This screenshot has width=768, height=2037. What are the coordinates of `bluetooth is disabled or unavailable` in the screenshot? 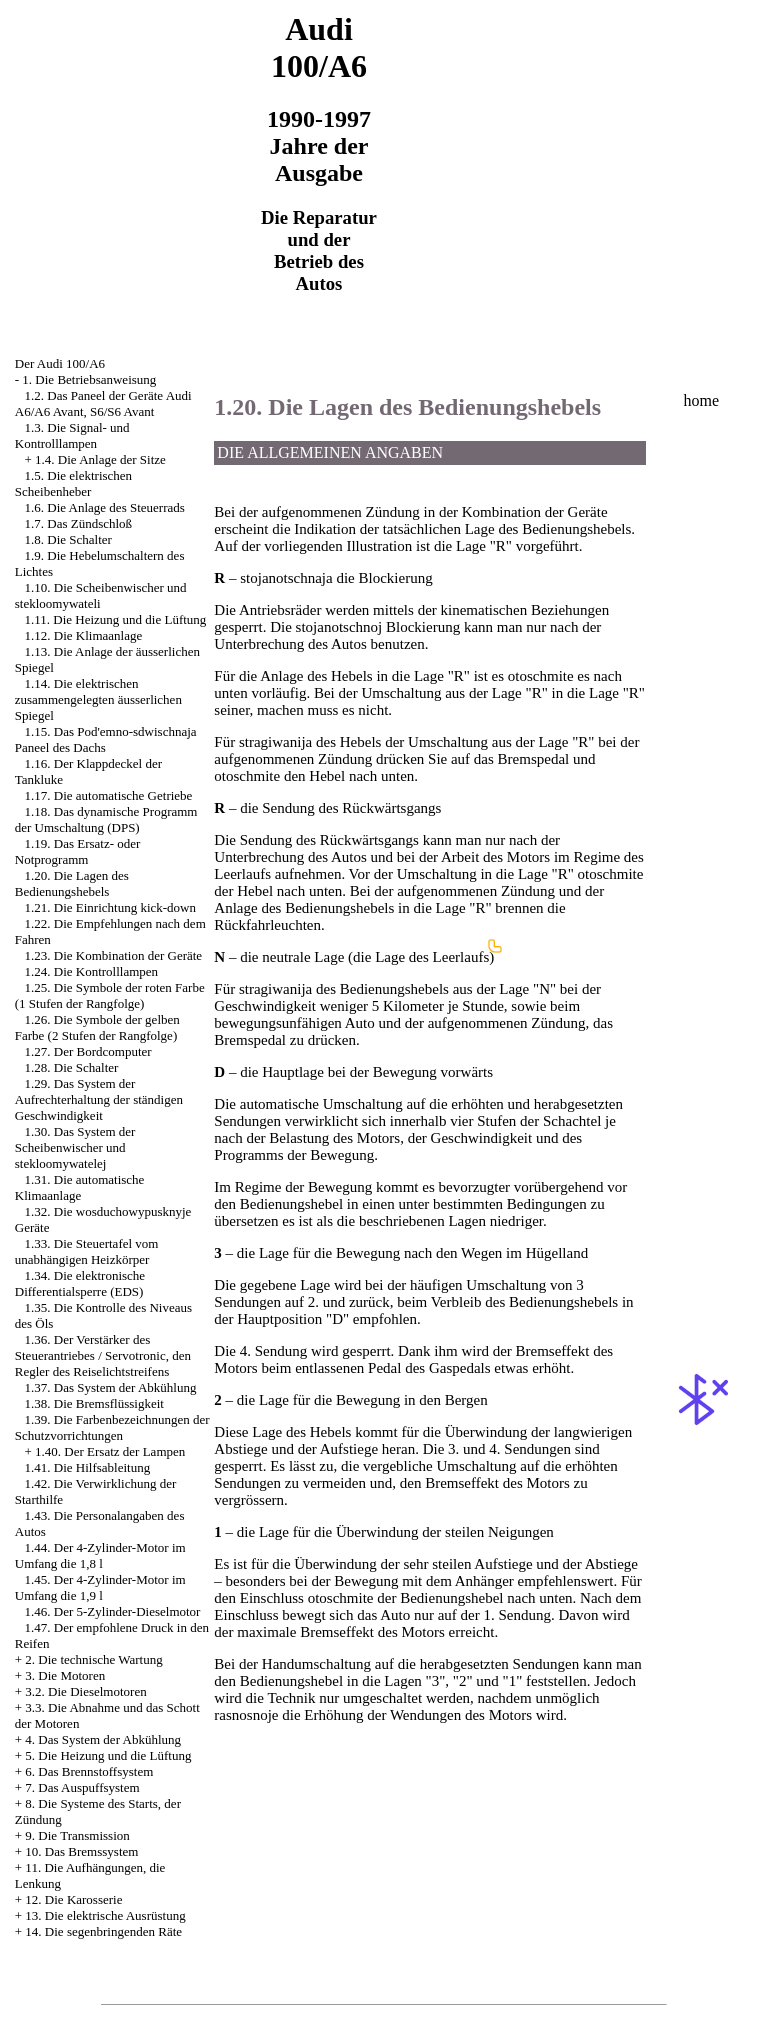 It's located at (700, 1399).